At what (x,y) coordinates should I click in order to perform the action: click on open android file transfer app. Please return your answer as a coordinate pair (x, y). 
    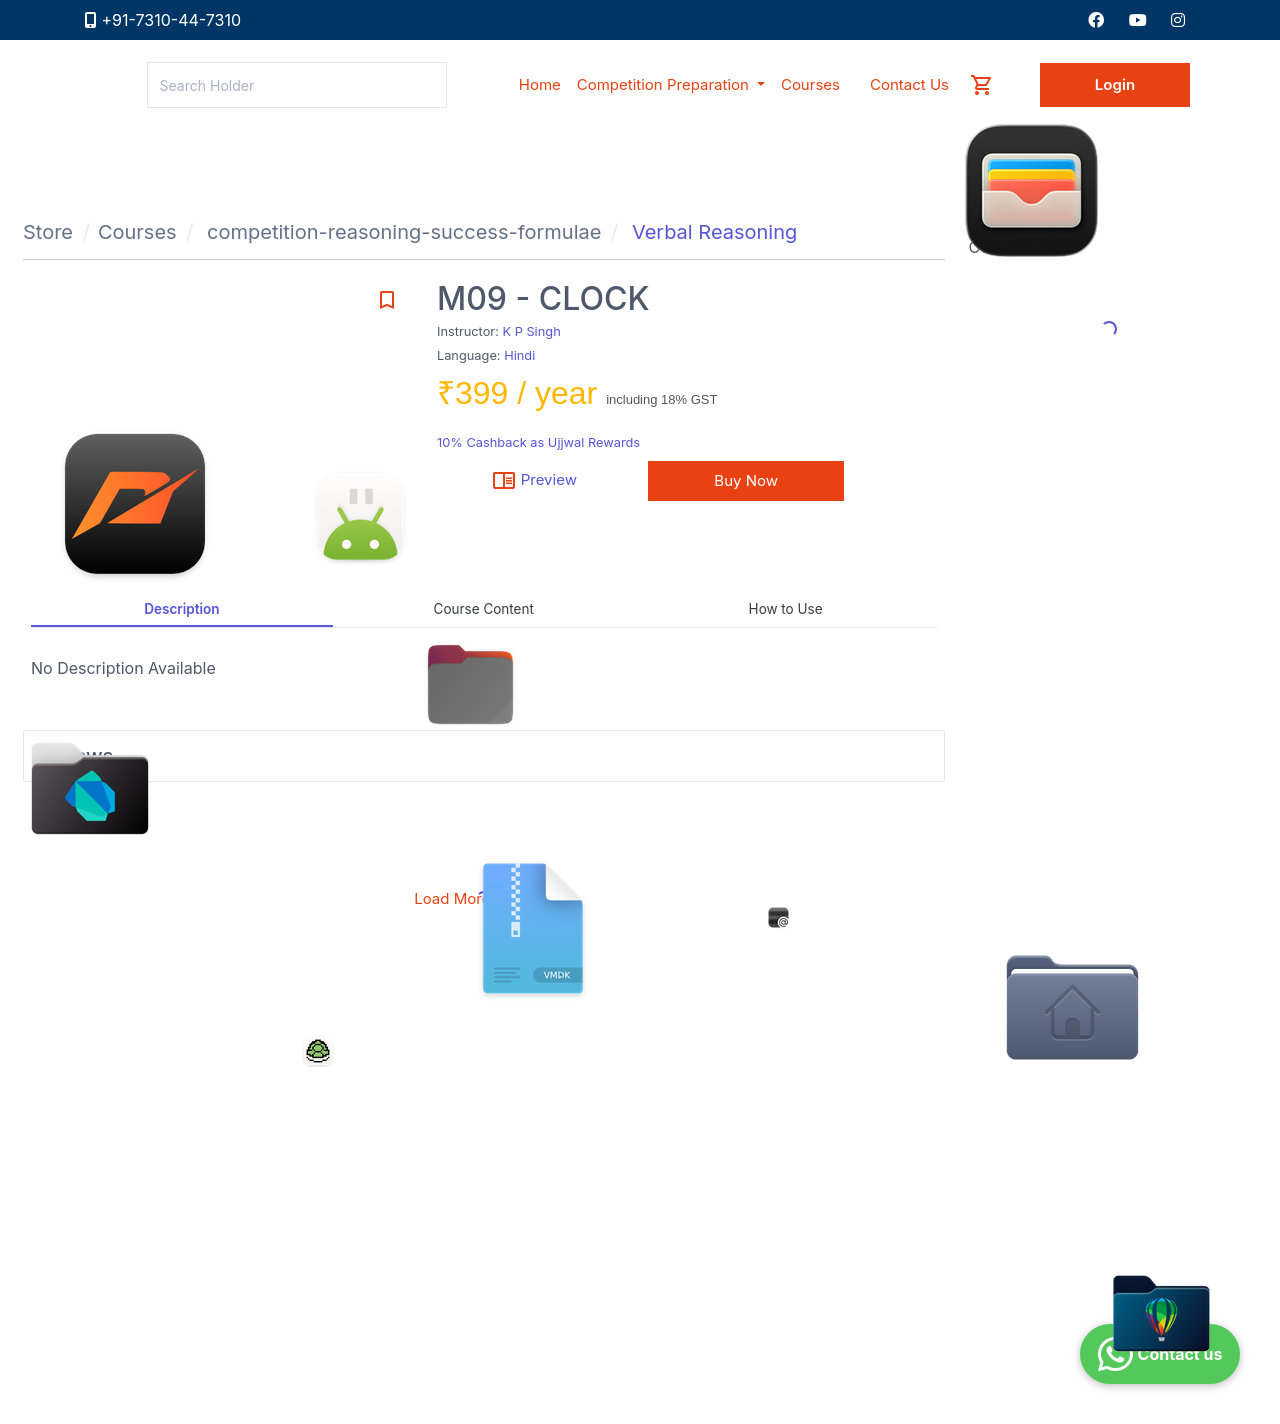
    Looking at the image, I should click on (360, 516).